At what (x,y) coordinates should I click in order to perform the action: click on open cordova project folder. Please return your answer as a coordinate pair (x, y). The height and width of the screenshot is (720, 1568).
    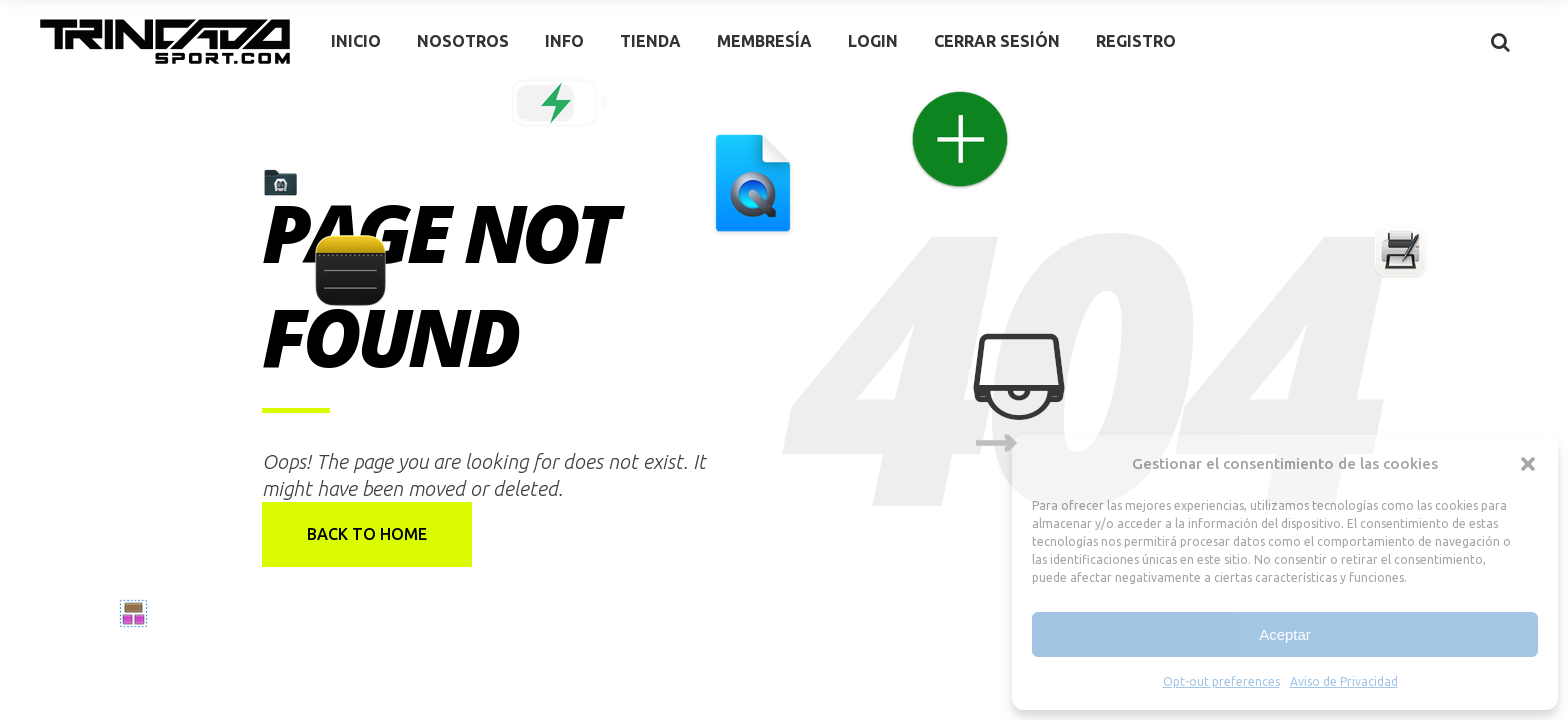
    Looking at the image, I should click on (280, 183).